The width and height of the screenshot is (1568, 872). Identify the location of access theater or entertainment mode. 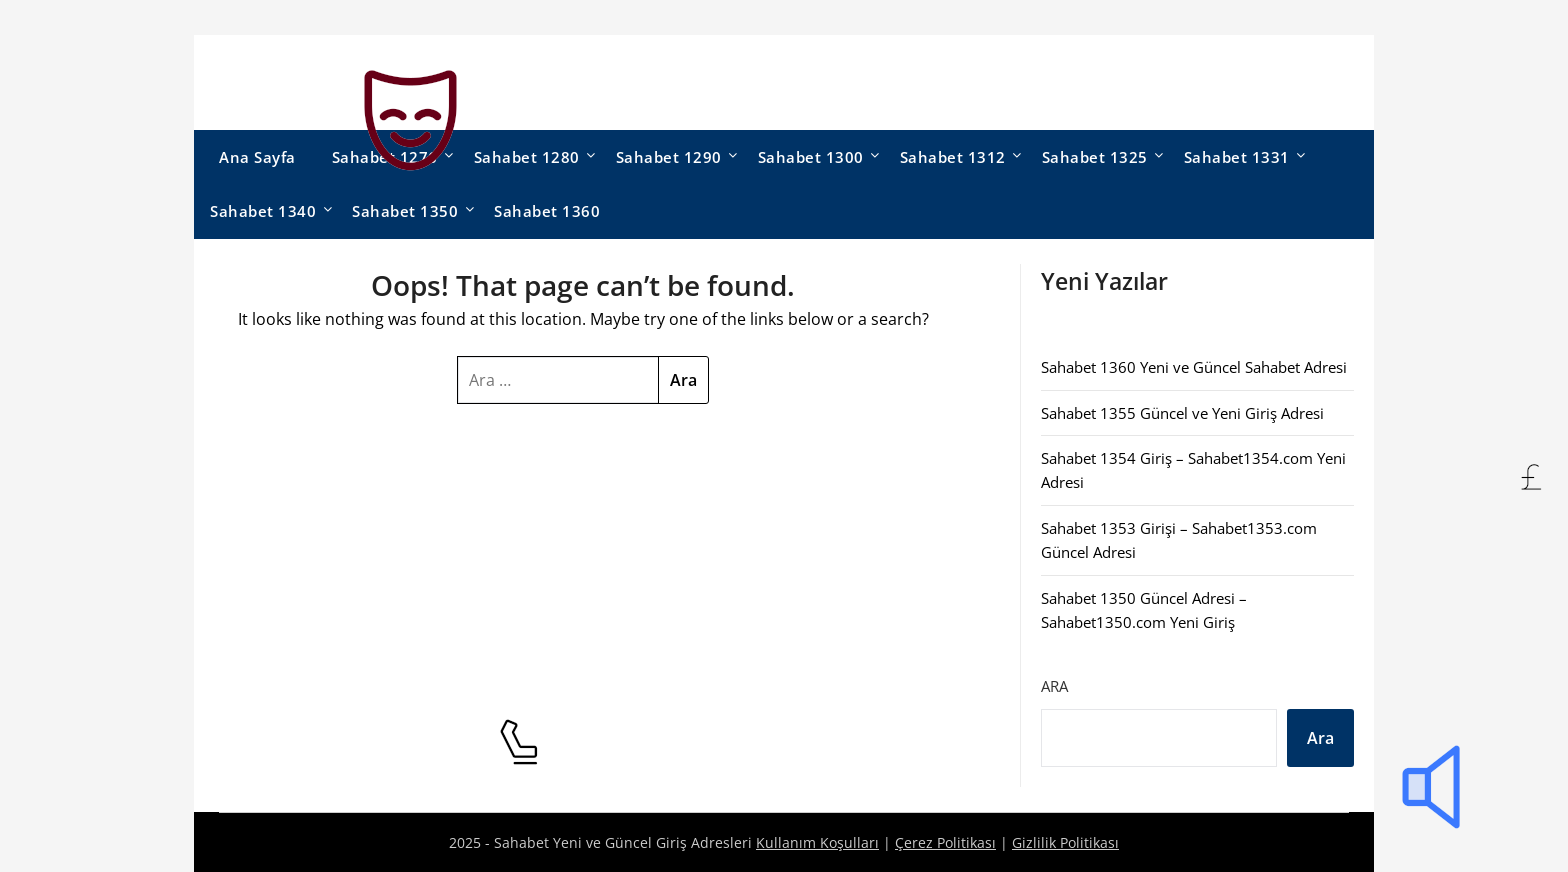
(410, 116).